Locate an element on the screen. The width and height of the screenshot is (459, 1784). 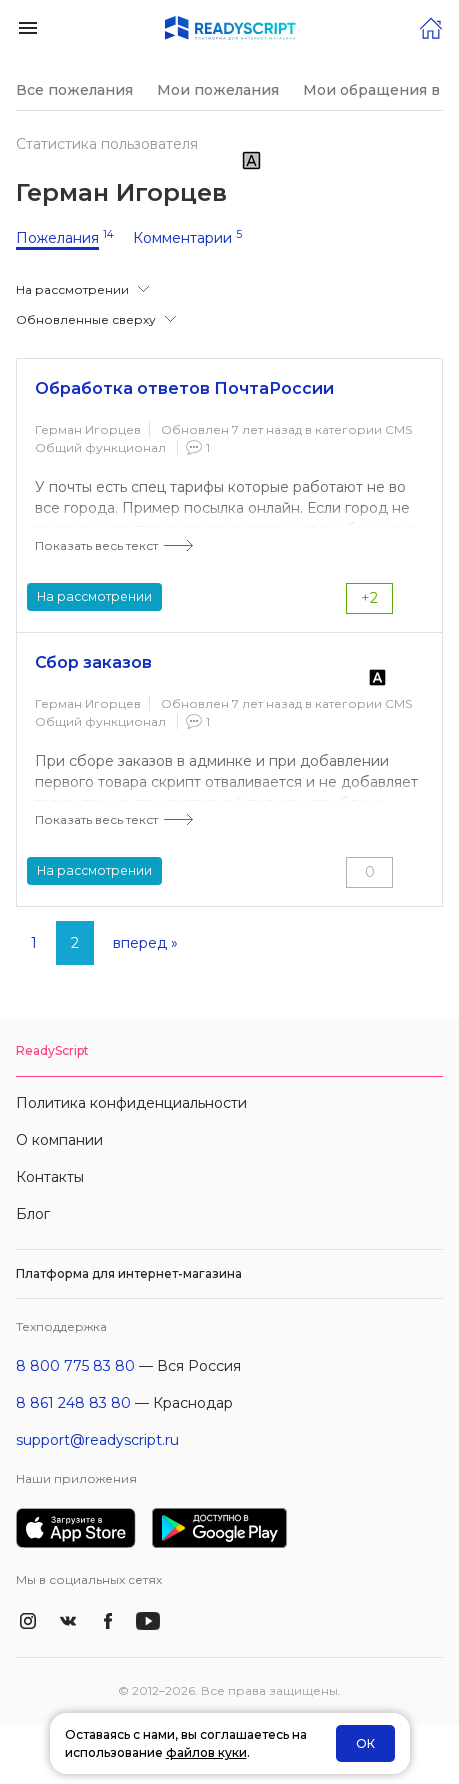
download or install a new font is located at coordinates (377, 677).